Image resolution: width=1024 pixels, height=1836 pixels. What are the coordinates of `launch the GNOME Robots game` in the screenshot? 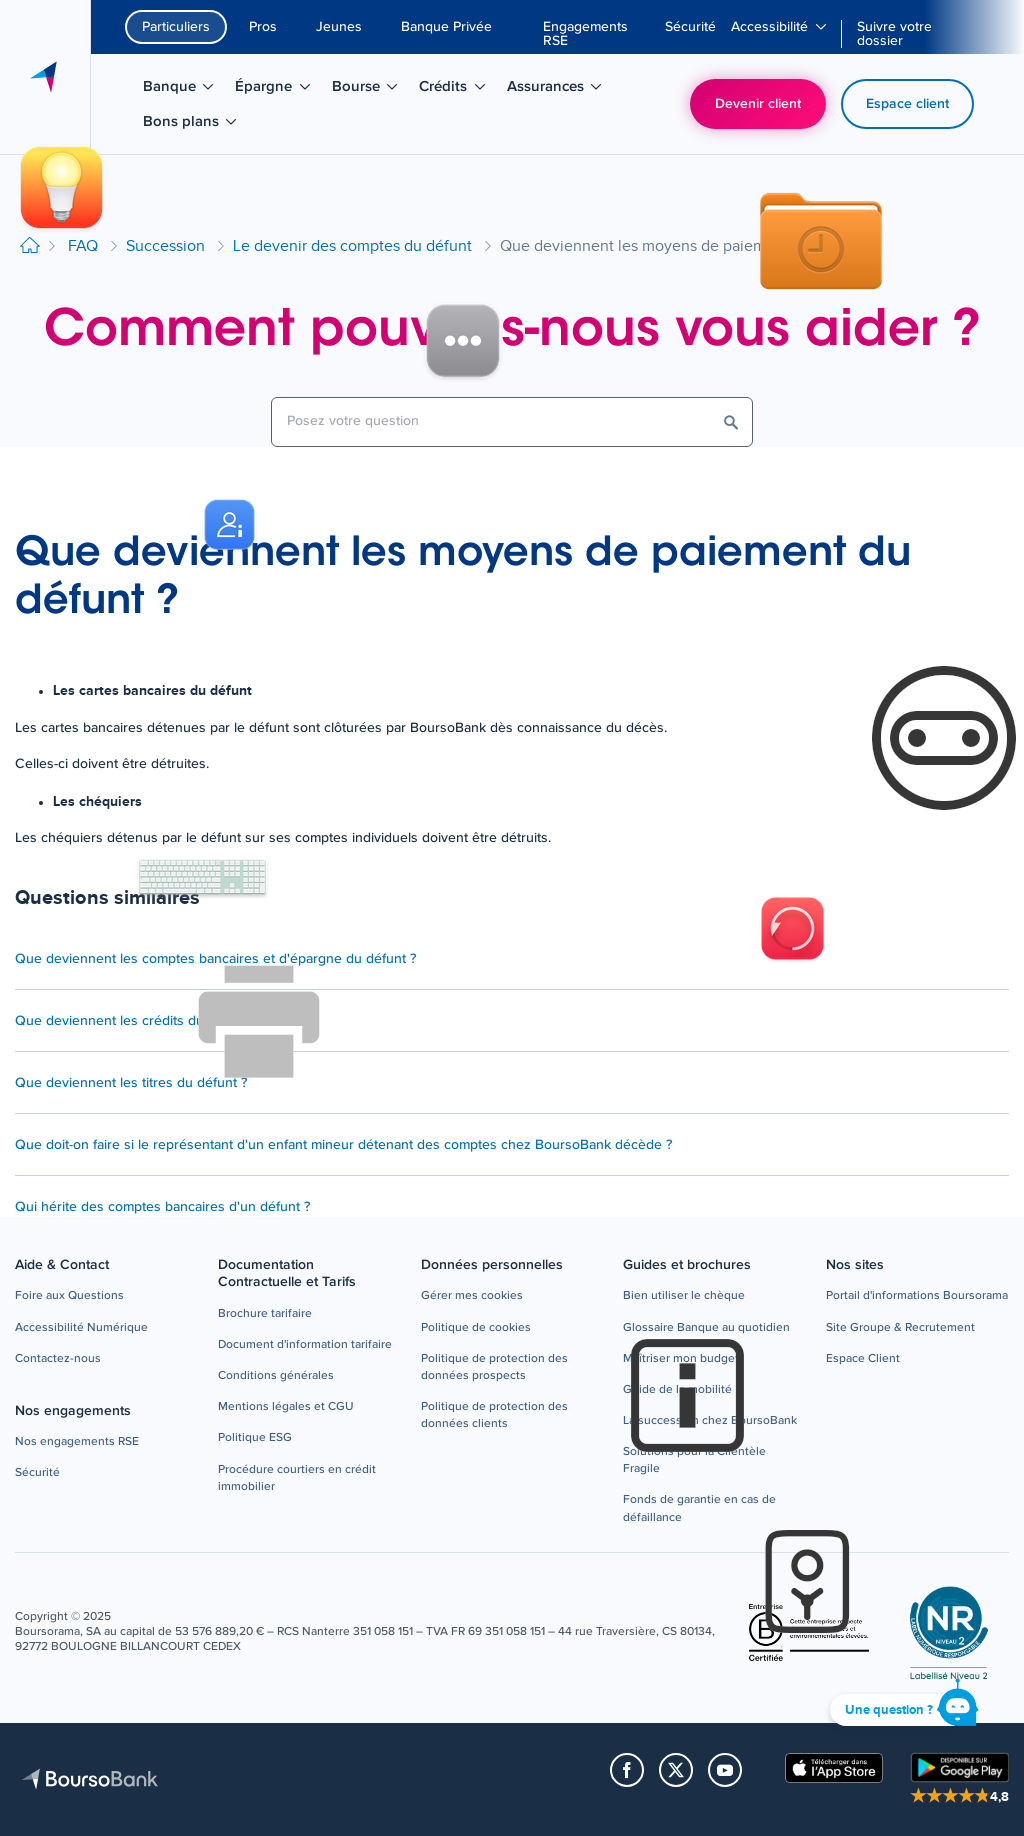 It's located at (944, 738).